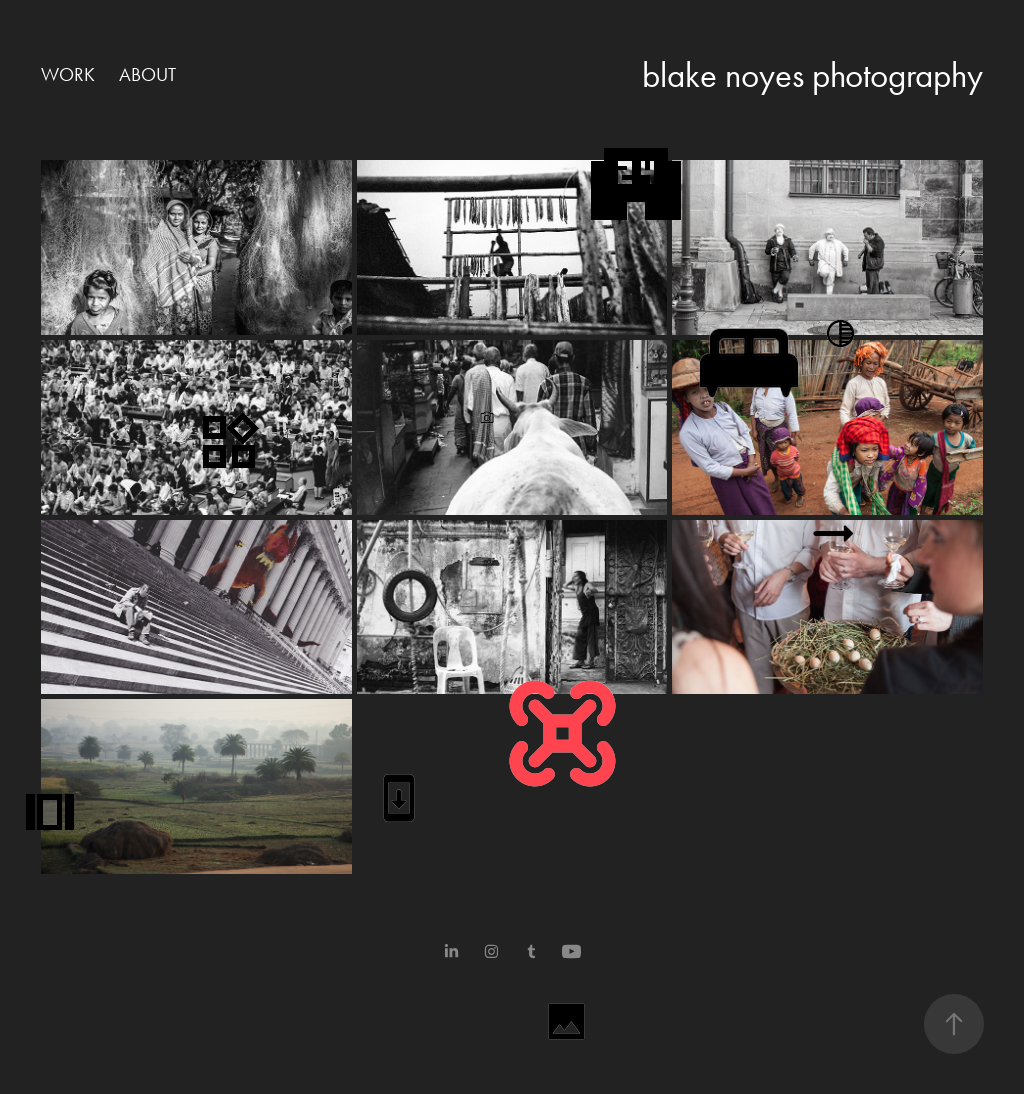 The height and width of the screenshot is (1094, 1024). I want to click on take a photo, so click(487, 418).